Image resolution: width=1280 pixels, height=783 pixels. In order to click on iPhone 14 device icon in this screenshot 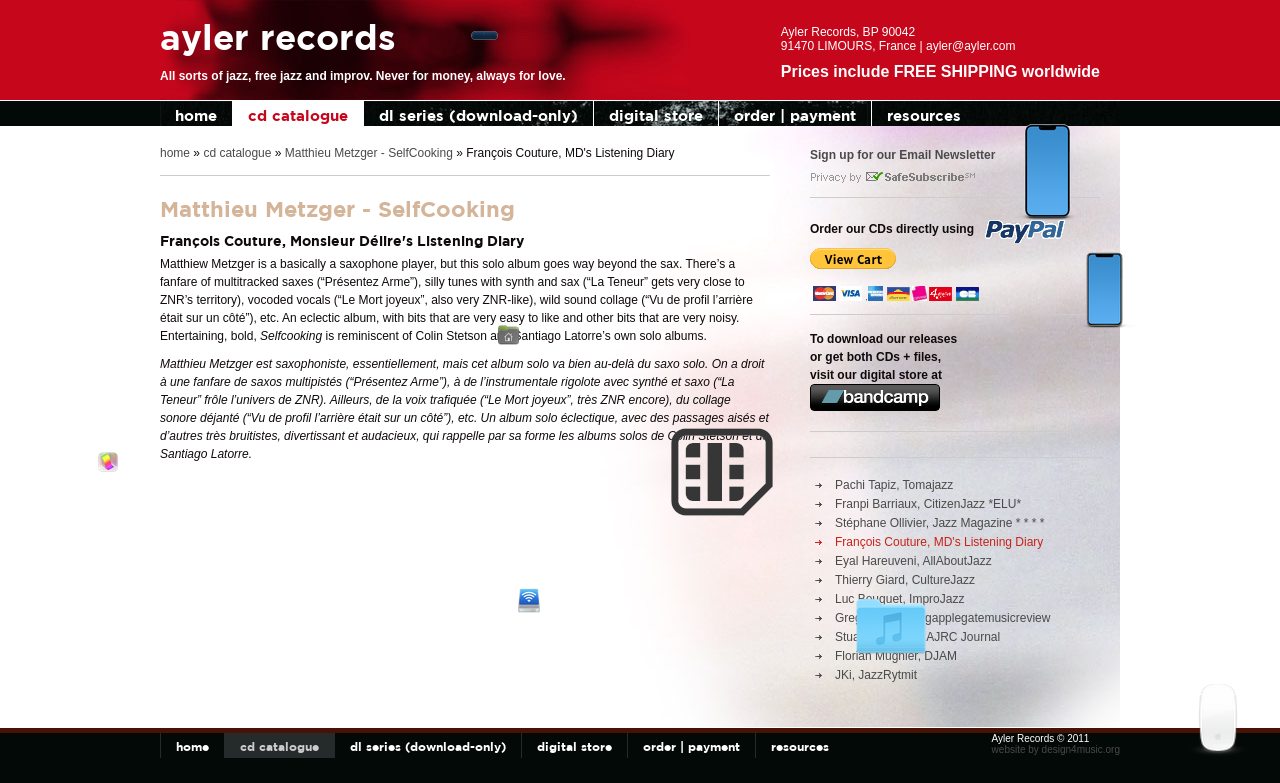, I will do `click(1047, 172)`.